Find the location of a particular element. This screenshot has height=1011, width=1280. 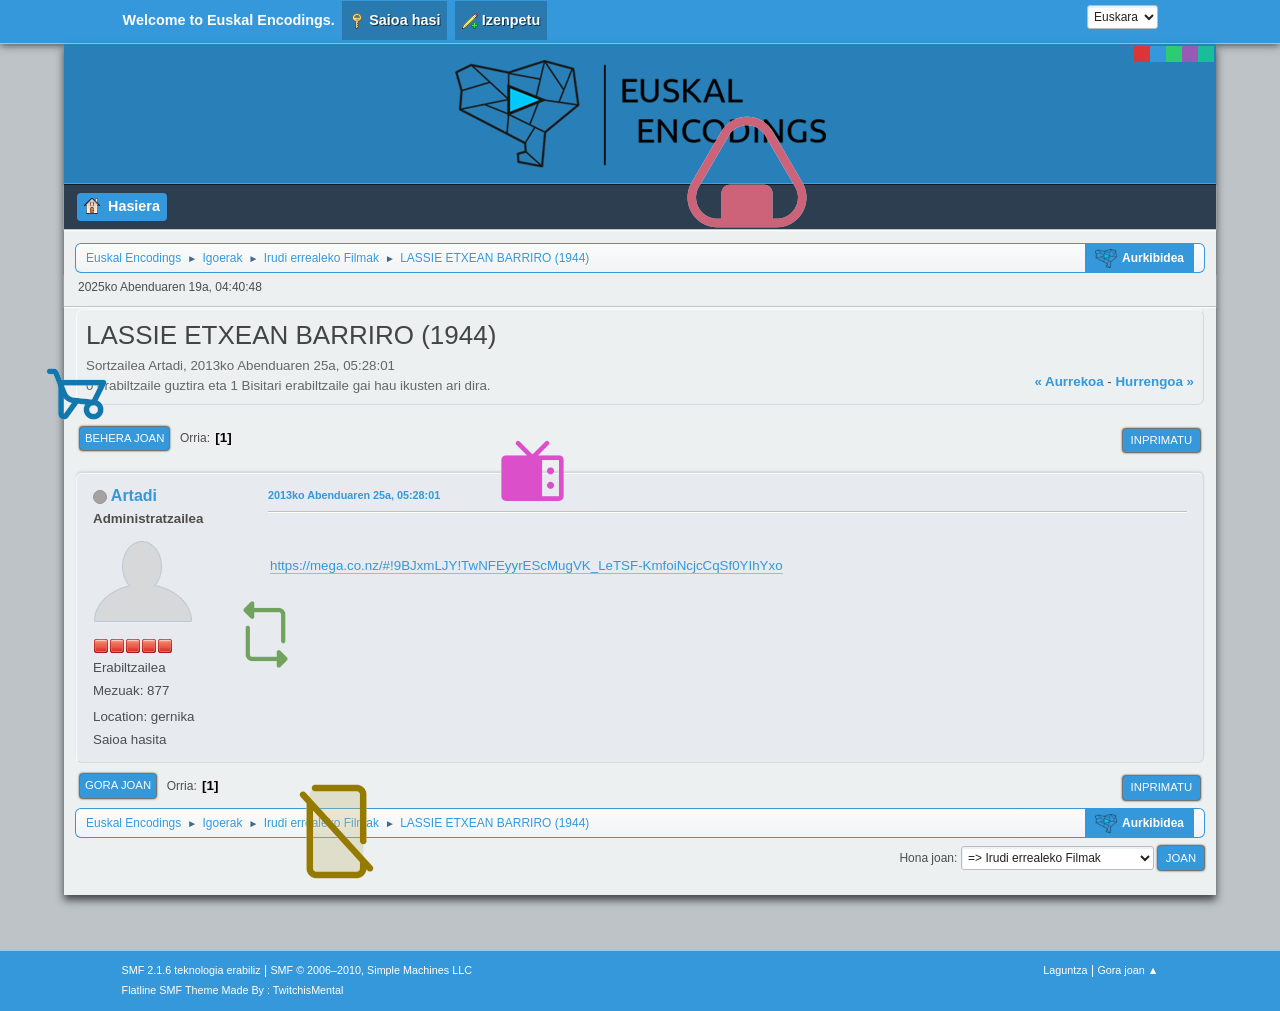

access TV or video streaming content is located at coordinates (532, 474).